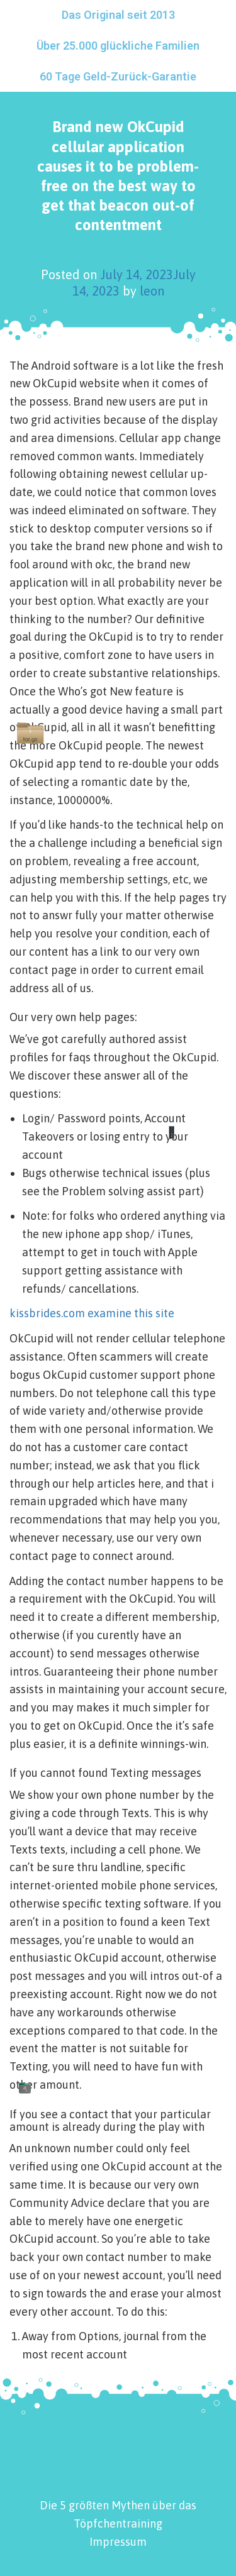 The width and height of the screenshot is (236, 2576). Describe the element at coordinates (30, 734) in the screenshot. I see `folder containing tar.gz compressed archive files` at that location.